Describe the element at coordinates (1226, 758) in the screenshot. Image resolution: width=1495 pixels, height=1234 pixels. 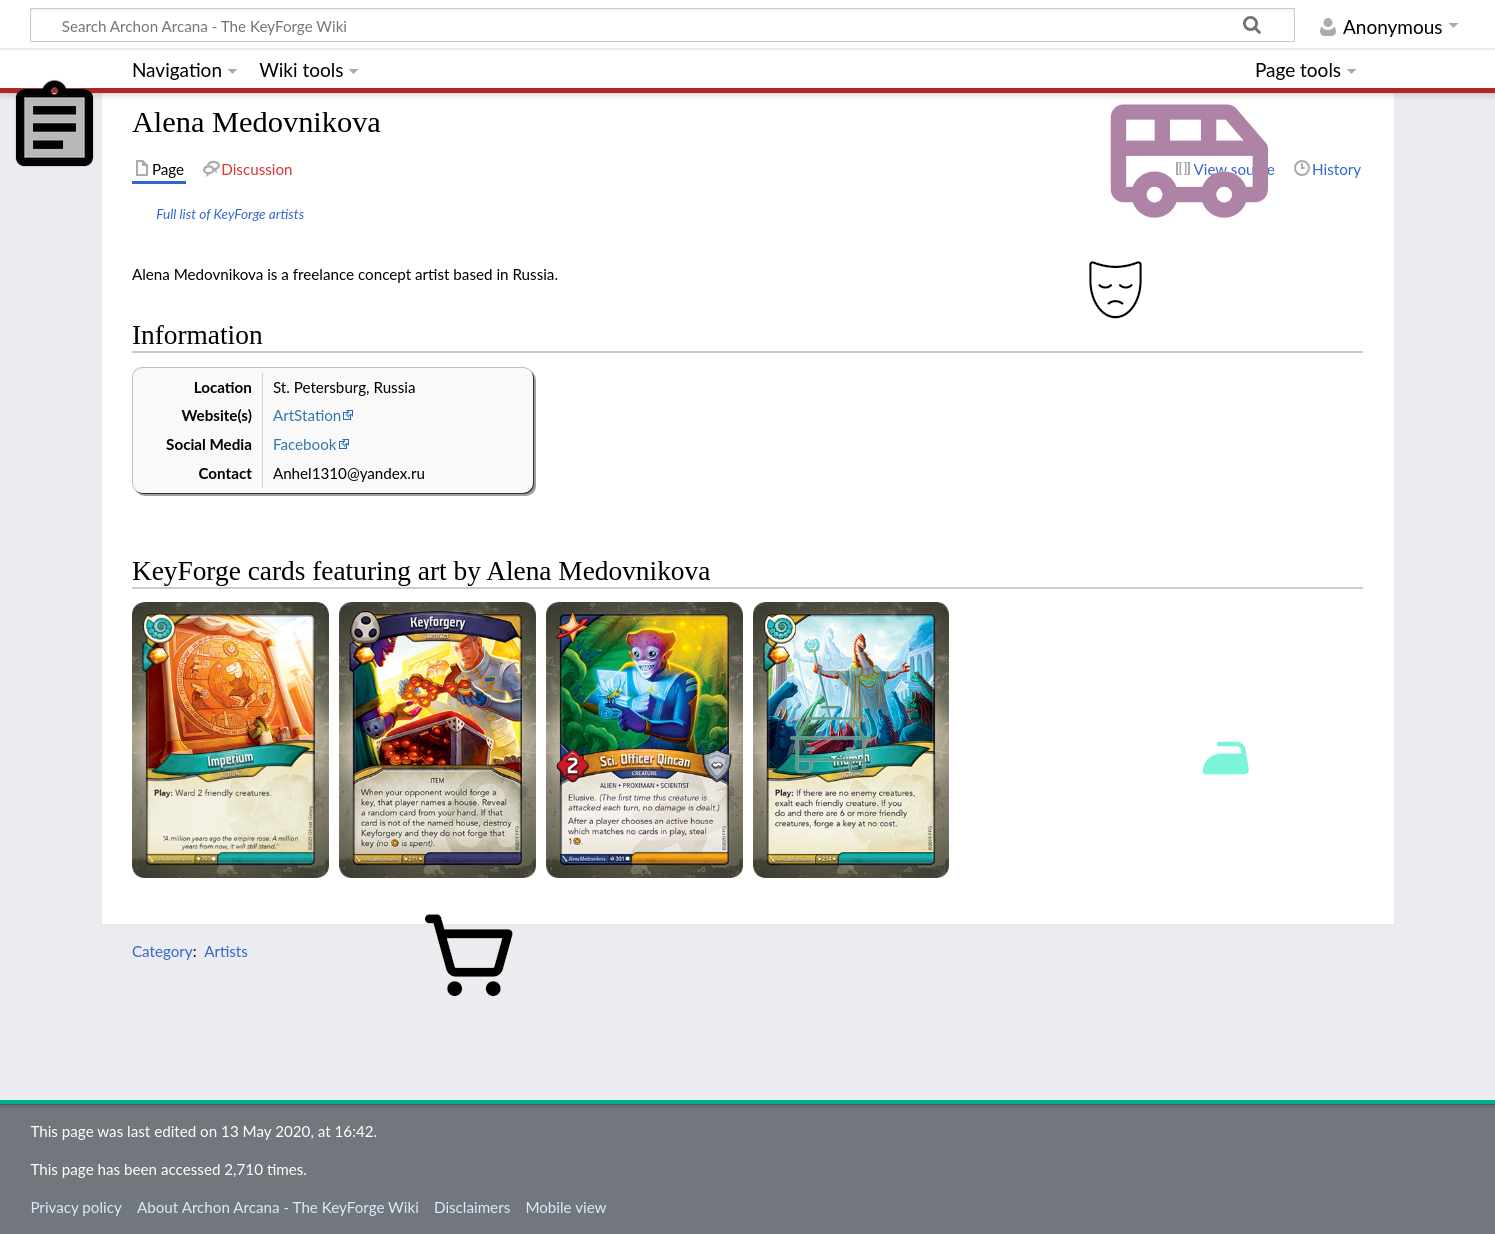
I see `ironing or garment care instructions` at that location.